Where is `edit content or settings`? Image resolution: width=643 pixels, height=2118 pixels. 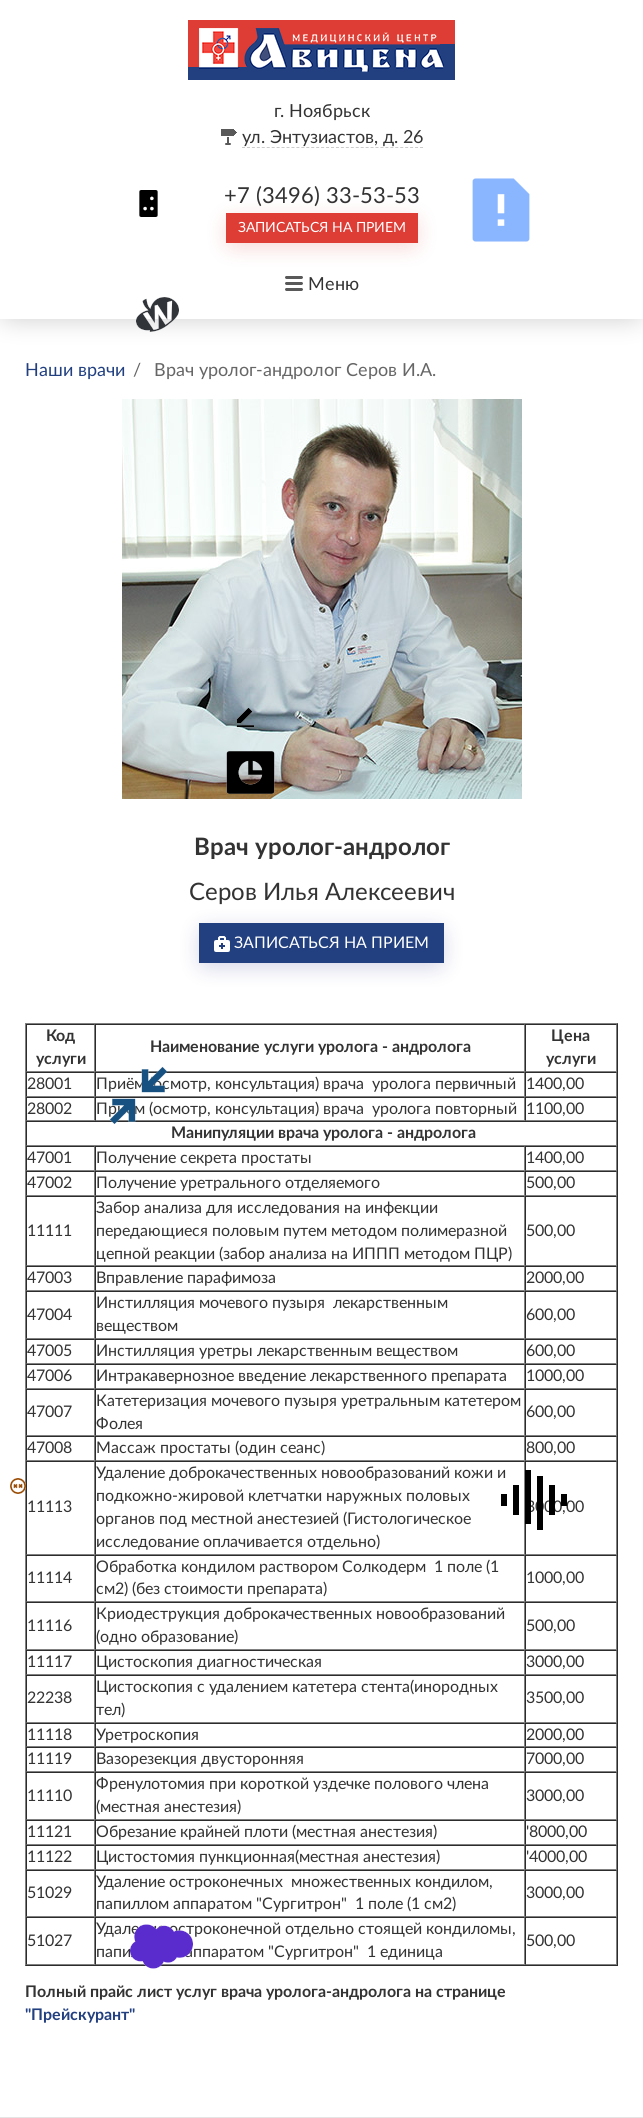 edit content or settings is located at coordinates (245, 717).